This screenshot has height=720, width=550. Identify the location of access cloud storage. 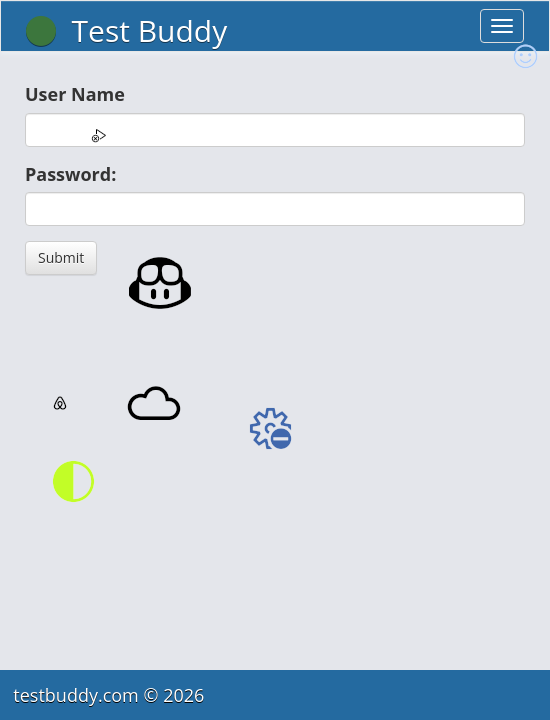
(154, 405).